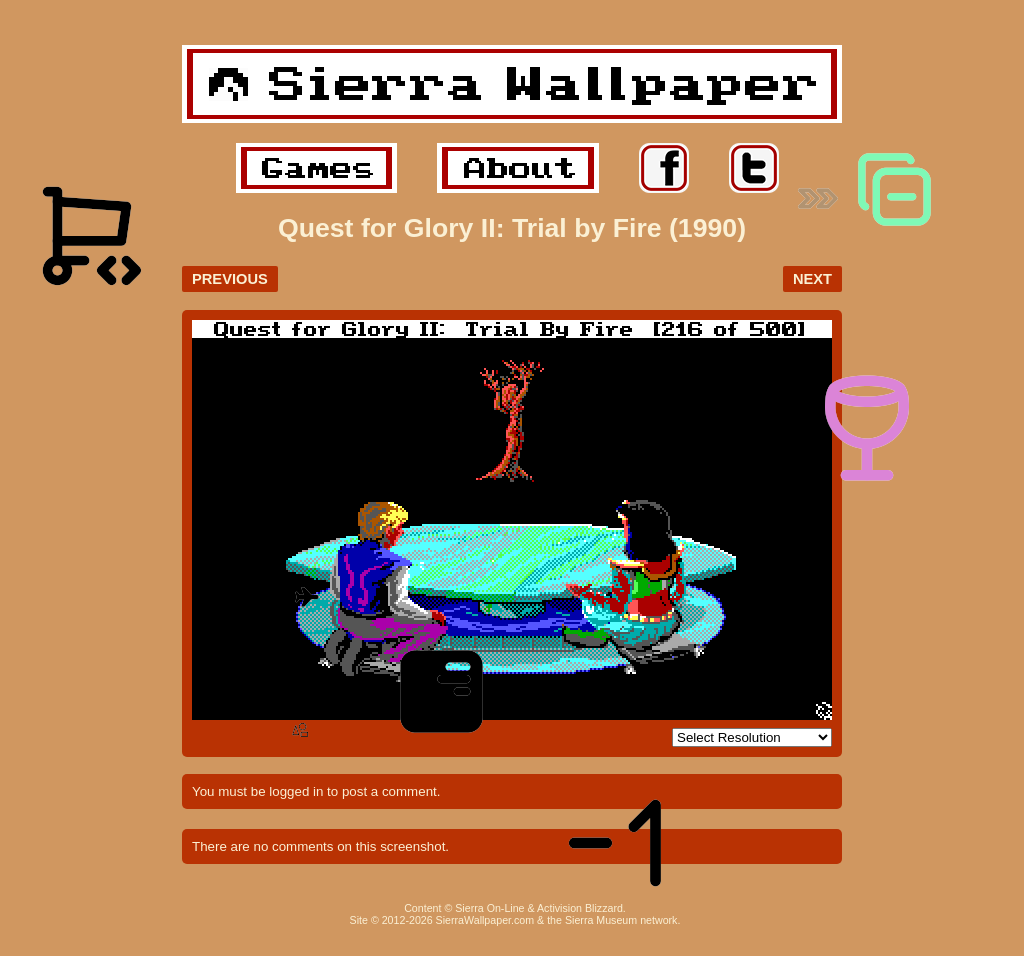 The height and width of the screenshot is (956, 1024). I want to click on remove item from clipboard, so click(894, 189).